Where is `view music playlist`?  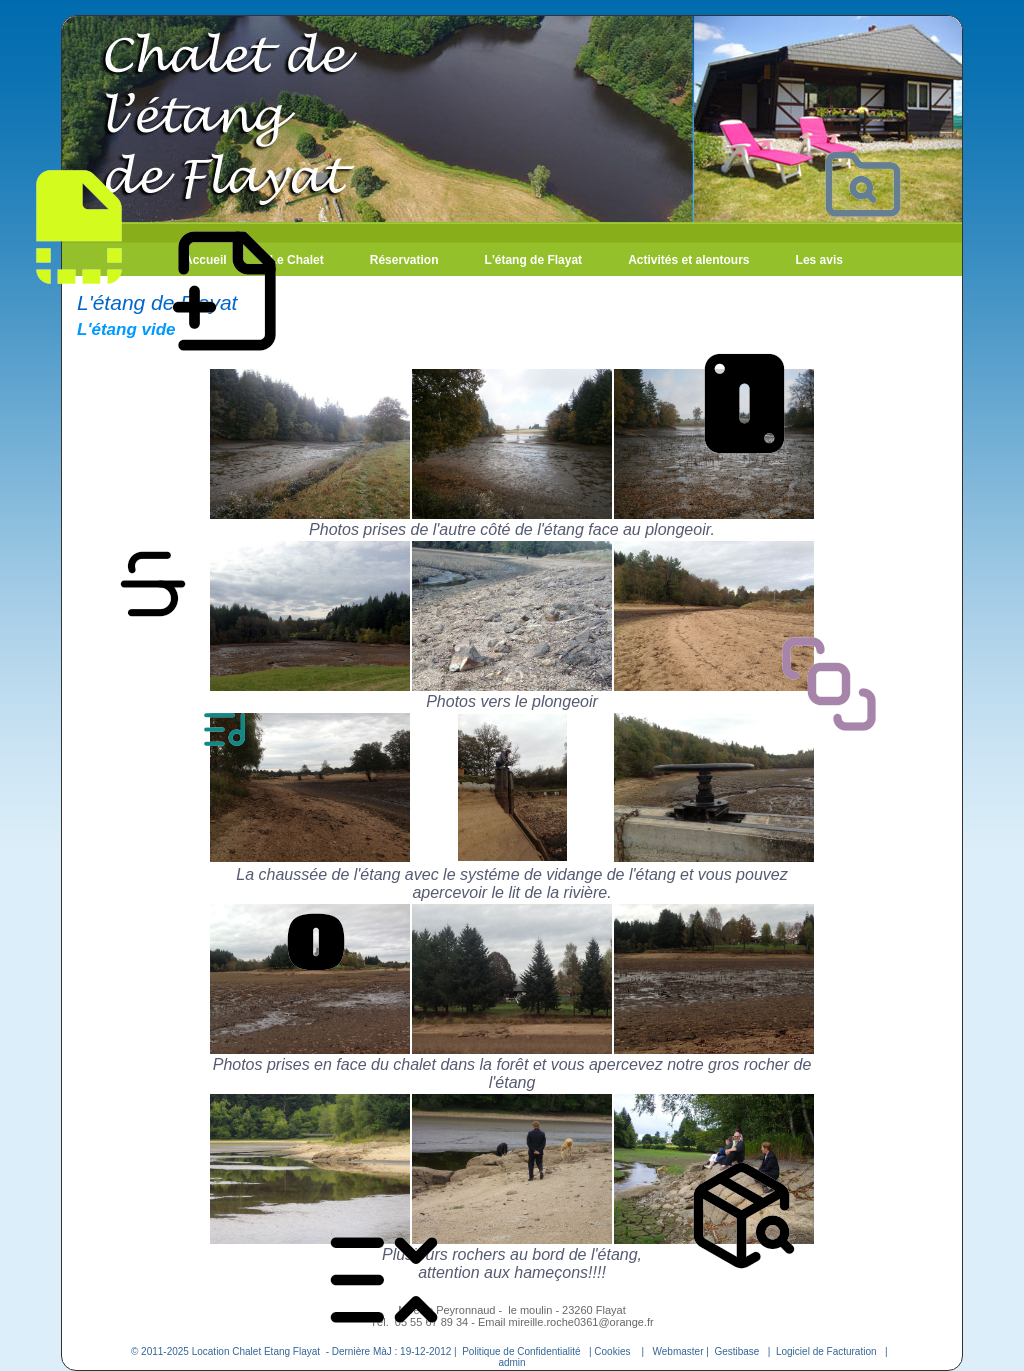
view music playlist is located at coordinates (224, 729).